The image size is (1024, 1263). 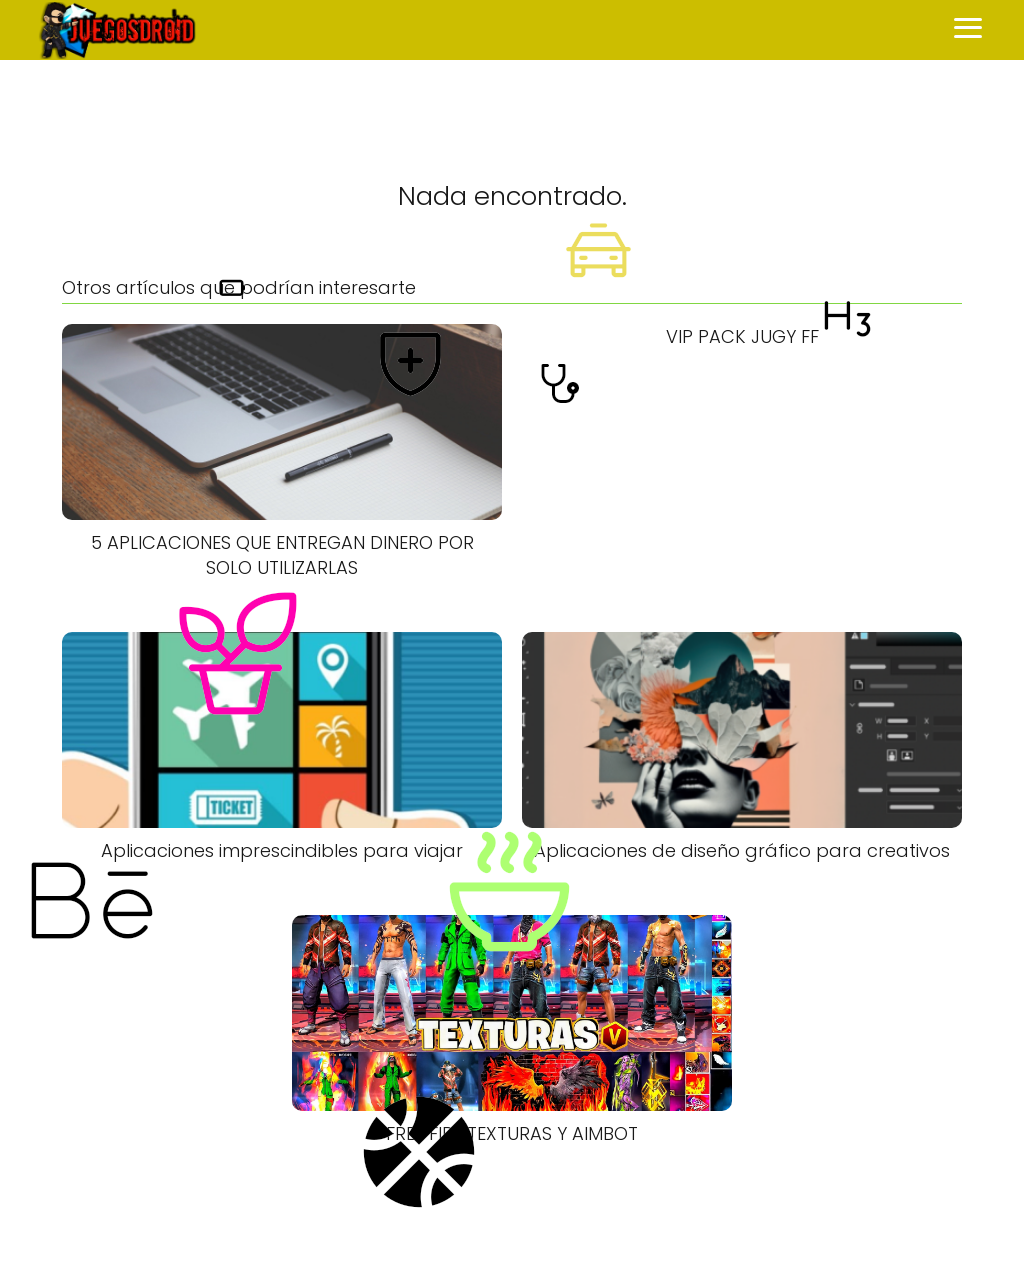 What do you see at coordinates (231, 286) in the screenshot?
I see `indicates empty battery status` at bounding box center [231, 286].